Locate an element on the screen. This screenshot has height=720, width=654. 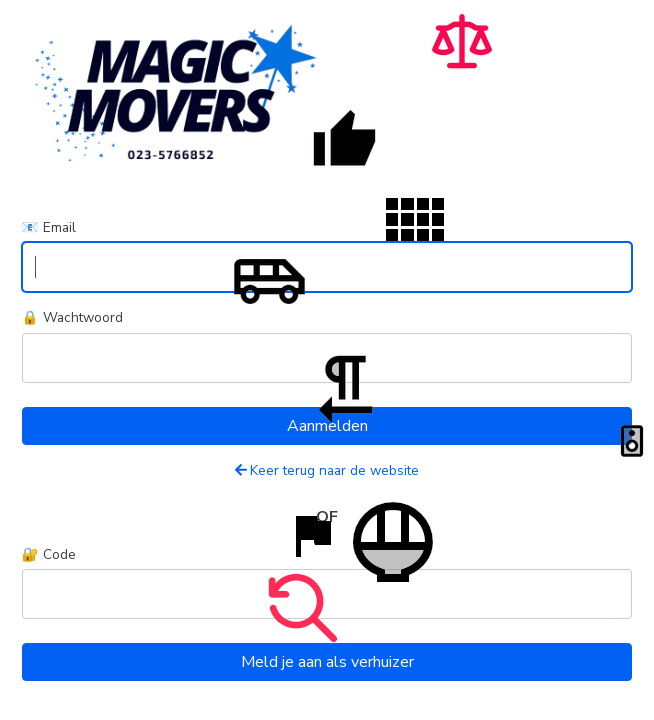
like or upvote this content is located at coordinates (344, 140).